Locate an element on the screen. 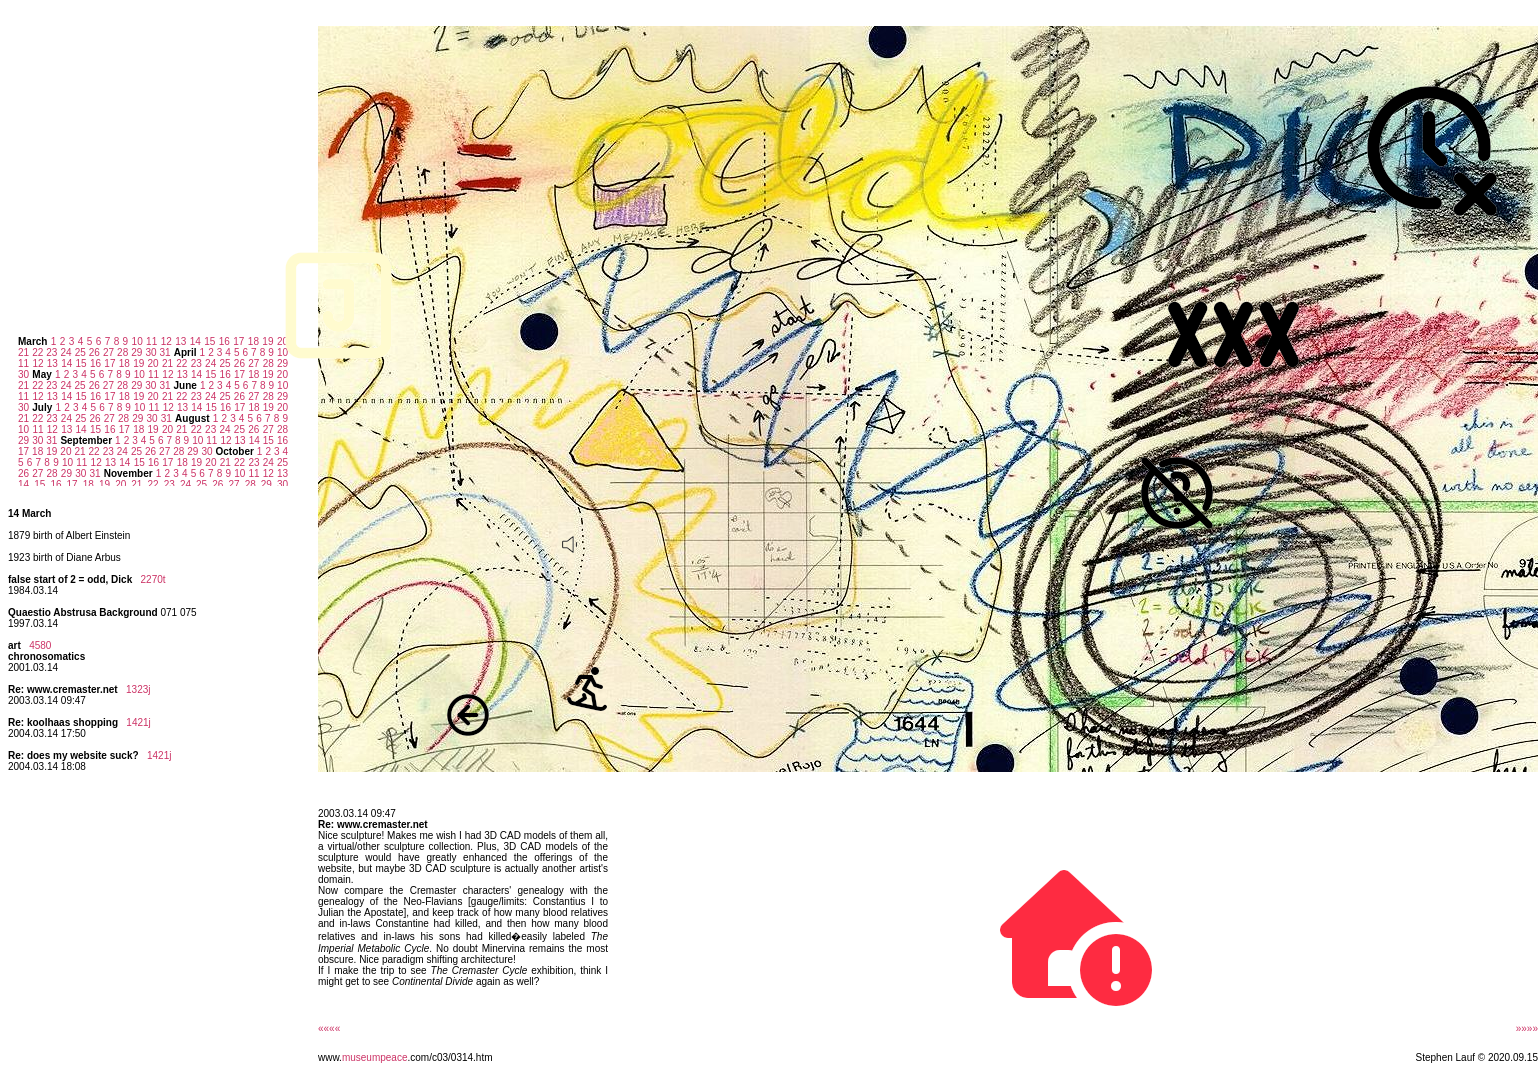  home alert or warning notification is located at coordinates (1072, 934).